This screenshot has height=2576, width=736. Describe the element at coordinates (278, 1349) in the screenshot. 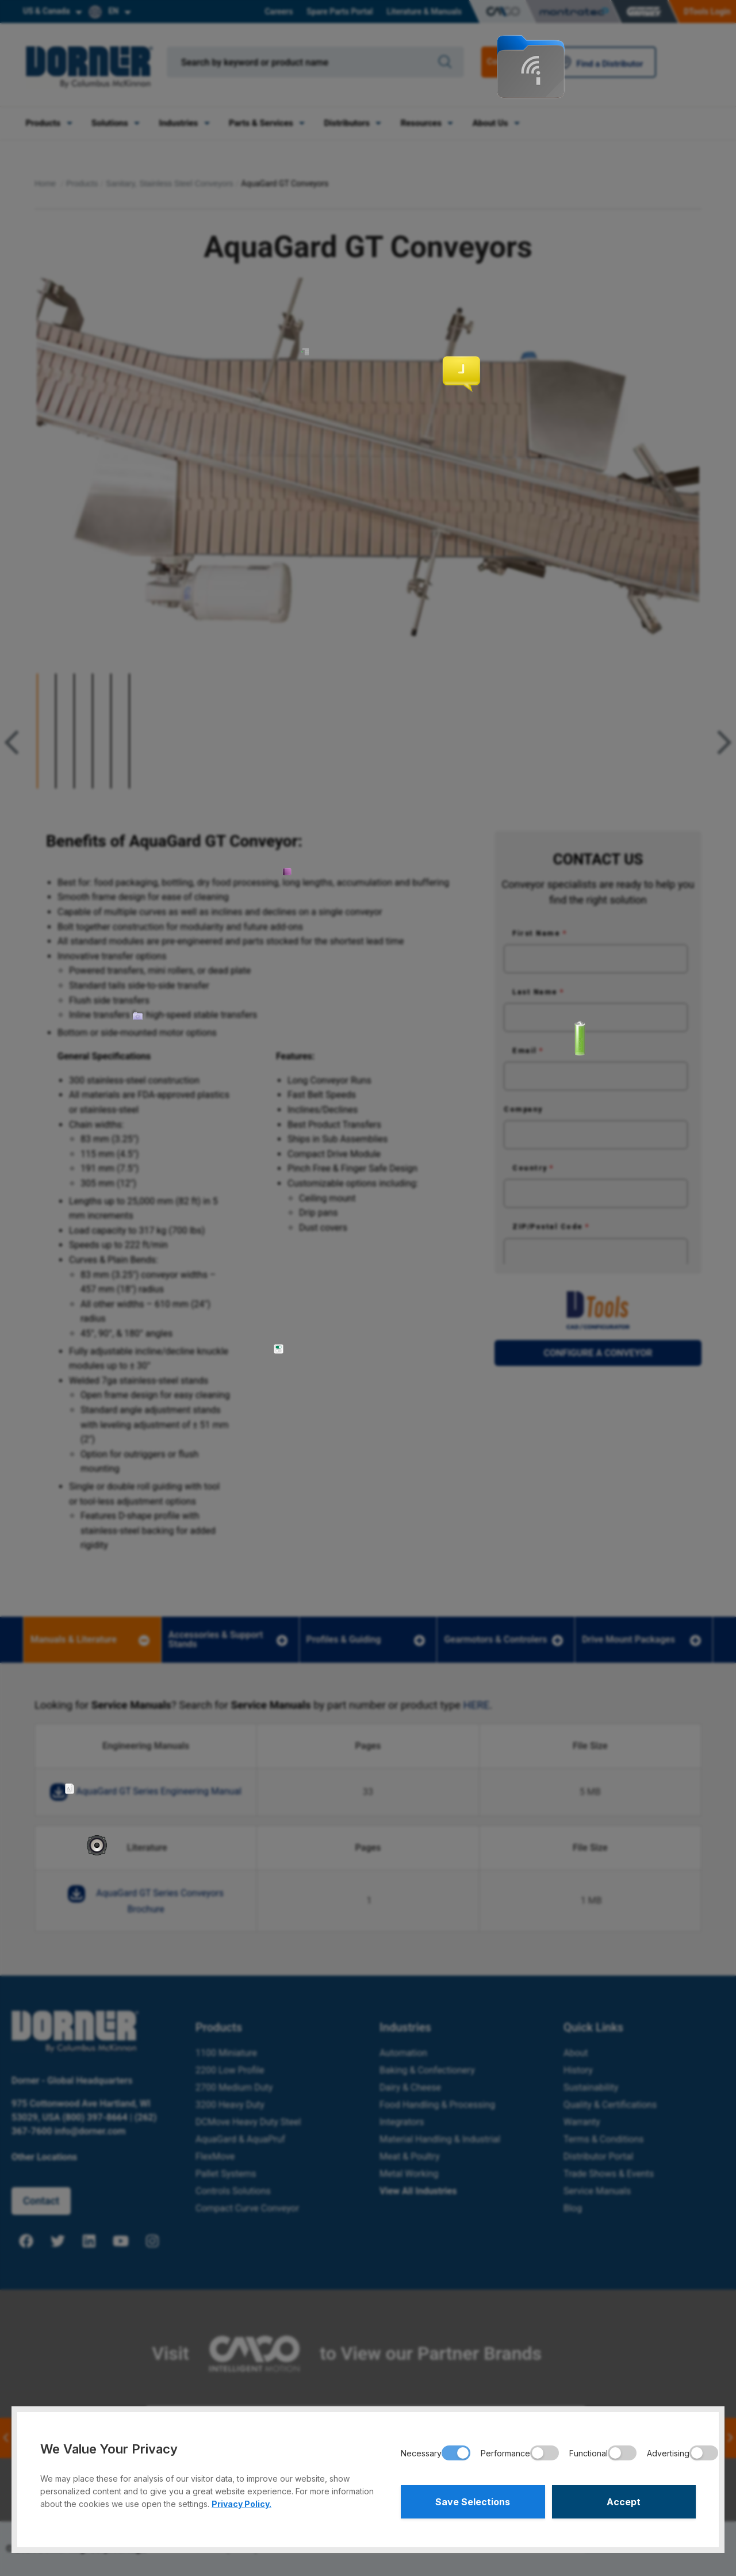

I see `open gnome tweaks application` at that location.